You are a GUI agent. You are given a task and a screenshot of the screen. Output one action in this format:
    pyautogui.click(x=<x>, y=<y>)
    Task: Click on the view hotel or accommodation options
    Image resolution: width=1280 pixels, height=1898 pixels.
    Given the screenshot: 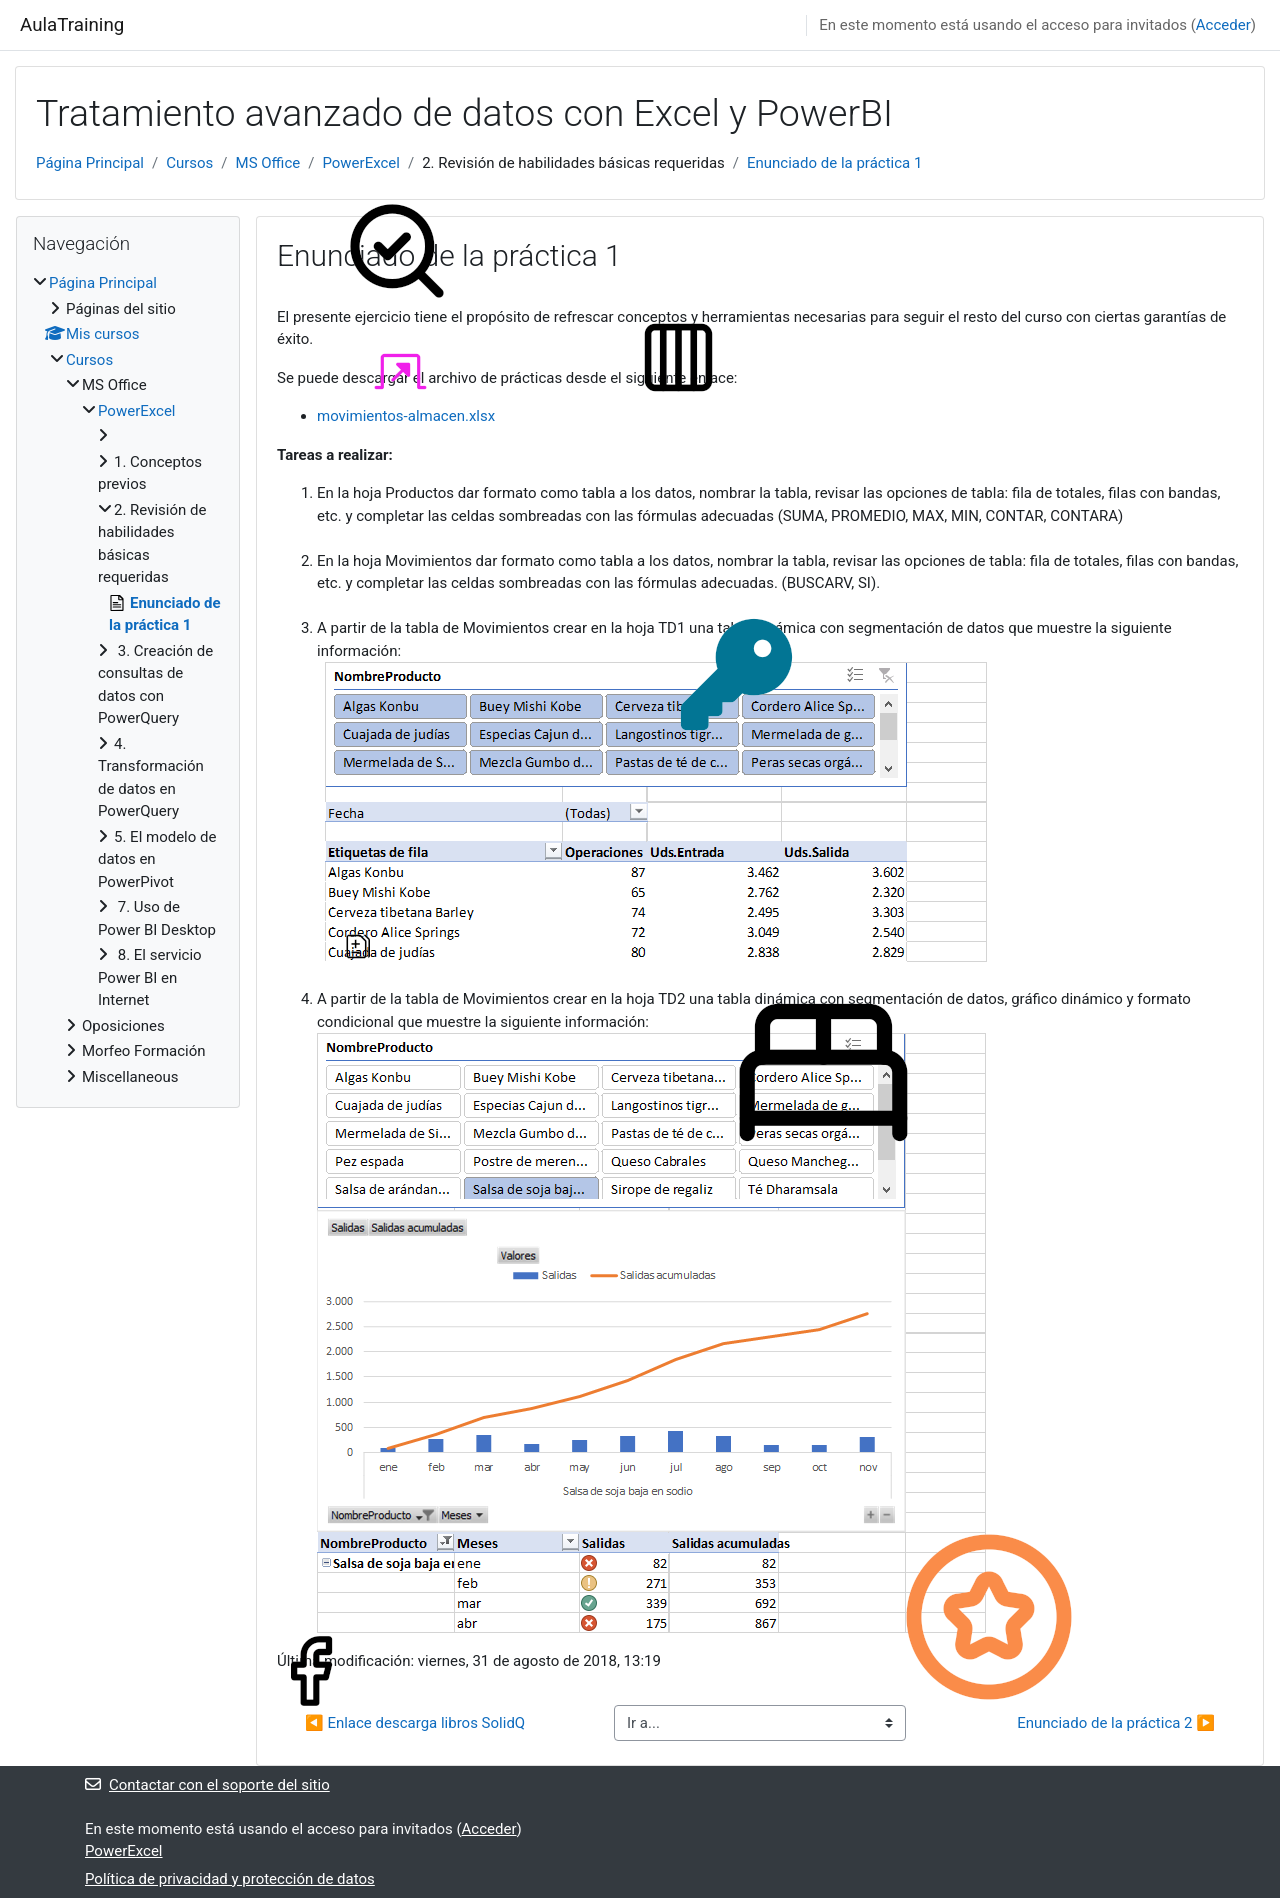 What is the action you would take?
    pyautogui.click(x=823, y=1072)
    